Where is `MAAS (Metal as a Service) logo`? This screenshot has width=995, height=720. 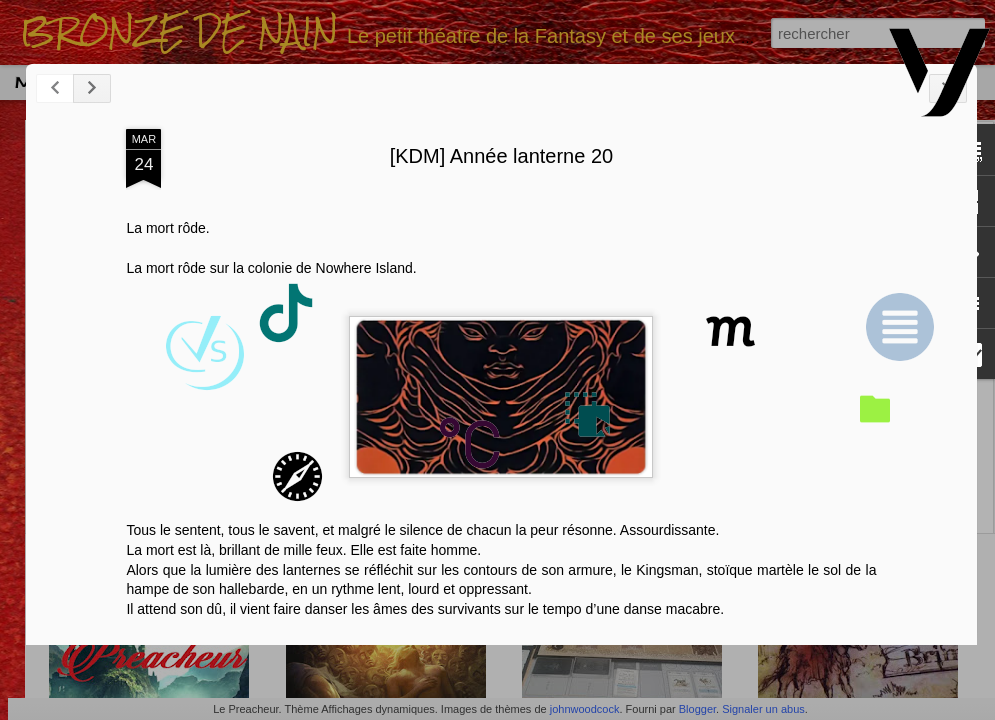
MAAS (Metal as a Service) logo is located at coordinates (900, 327).